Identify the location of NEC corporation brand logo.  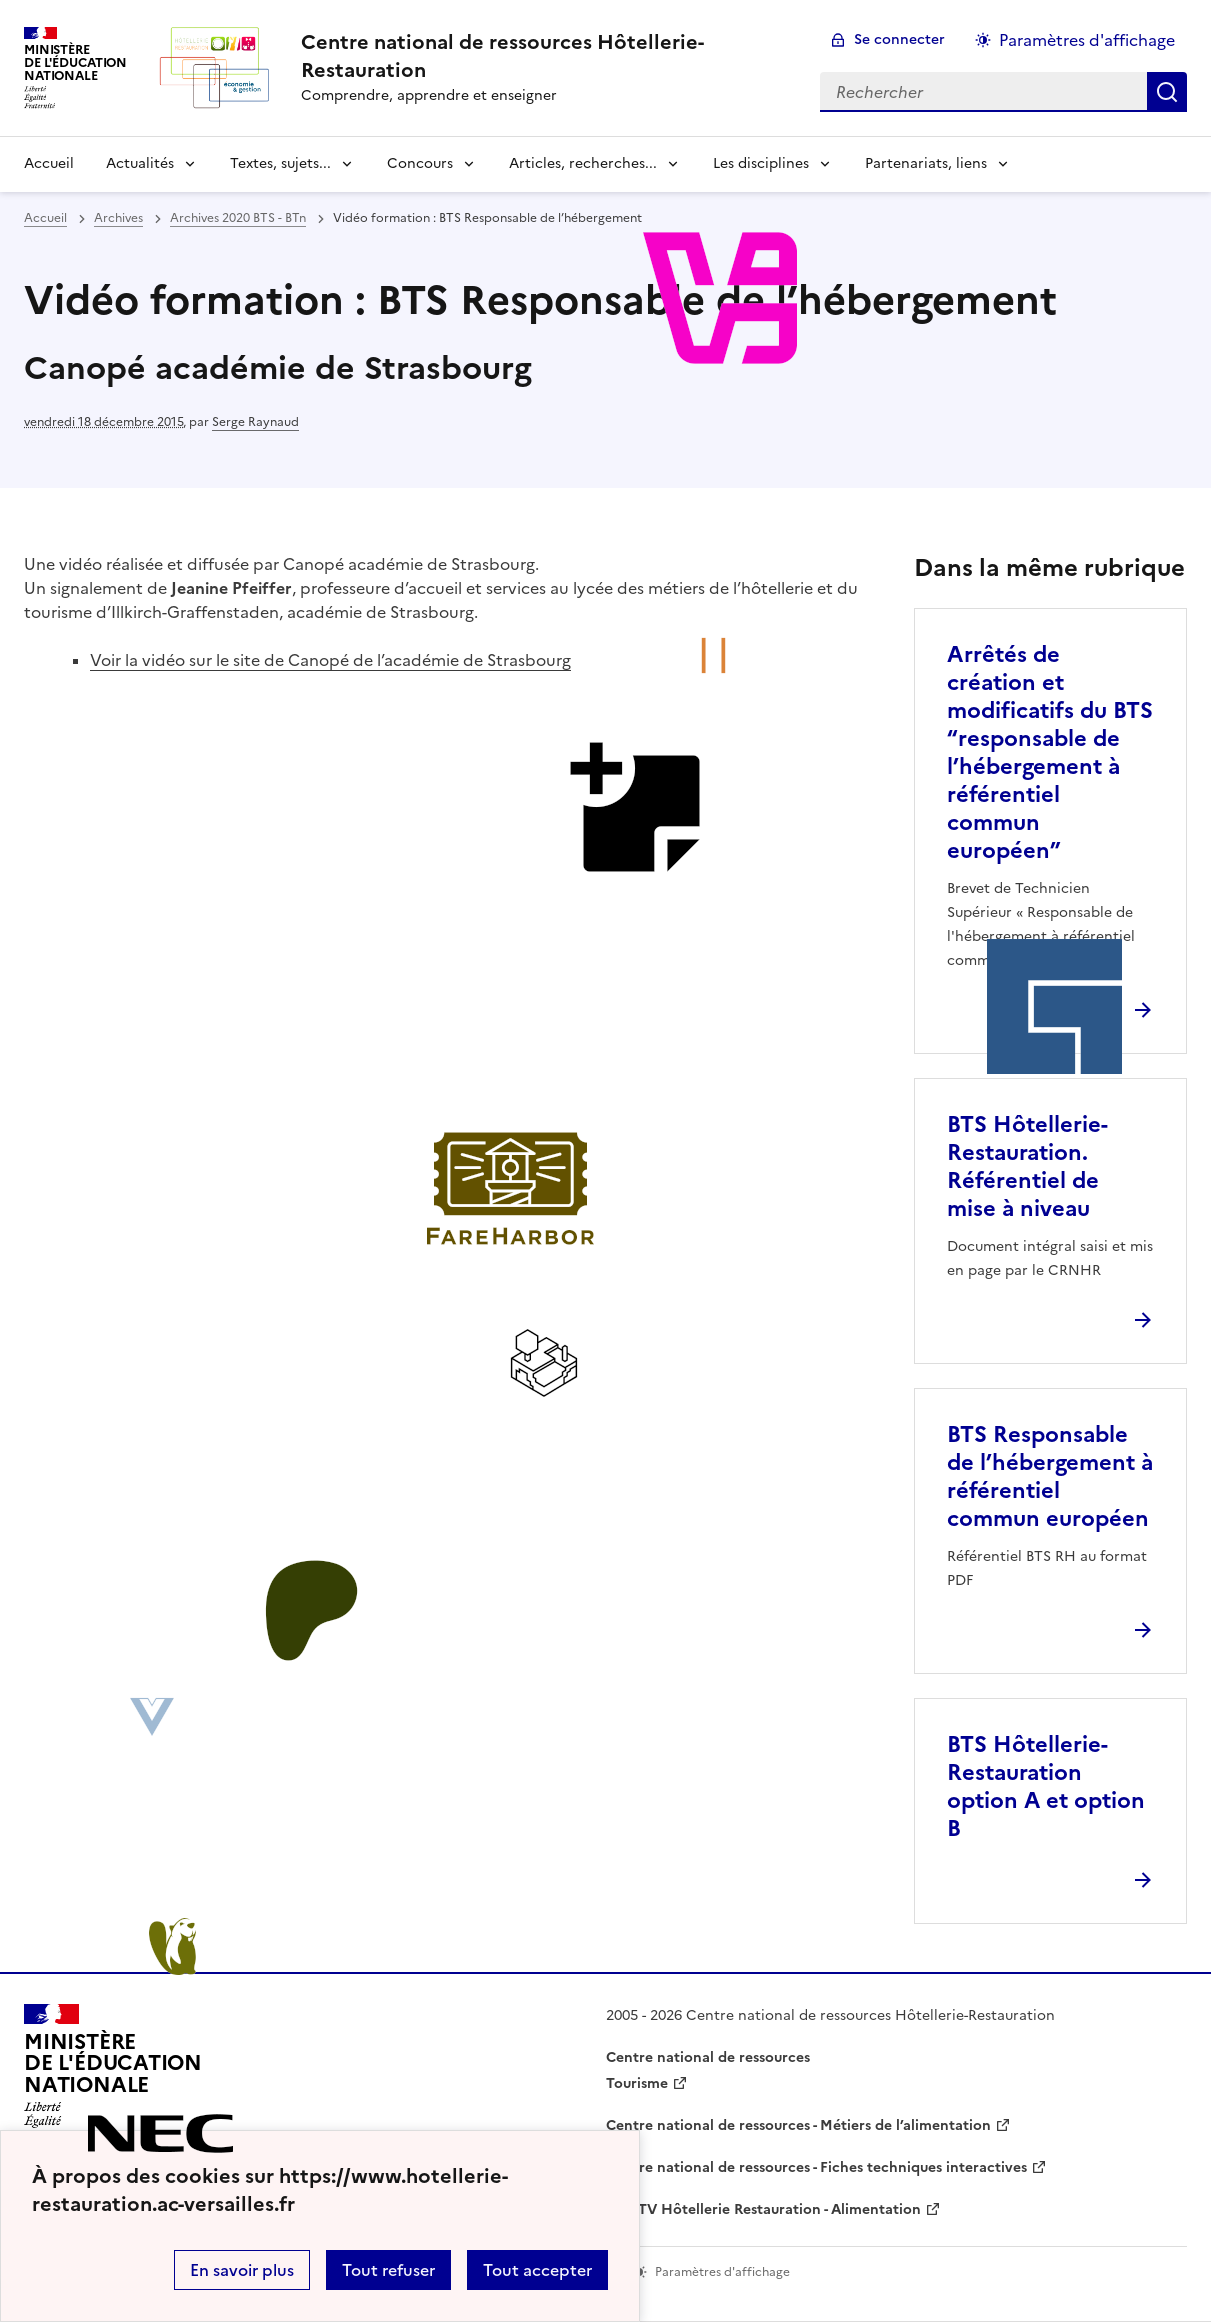
(160, 2133).